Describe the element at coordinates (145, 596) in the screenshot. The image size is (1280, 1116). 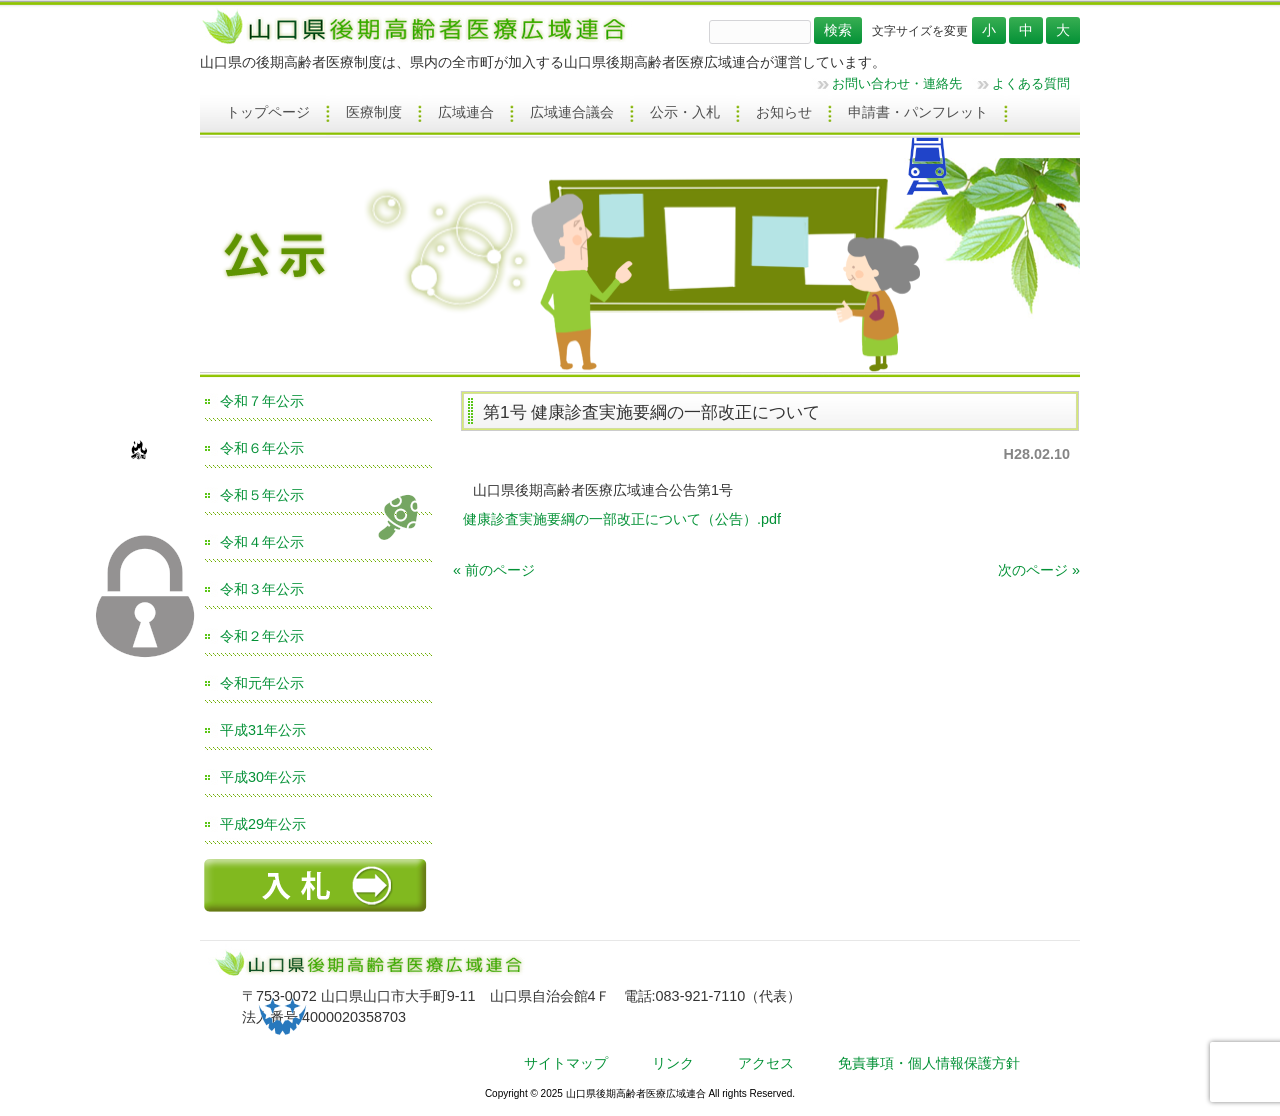
I see `lock or secure this item` at that location.